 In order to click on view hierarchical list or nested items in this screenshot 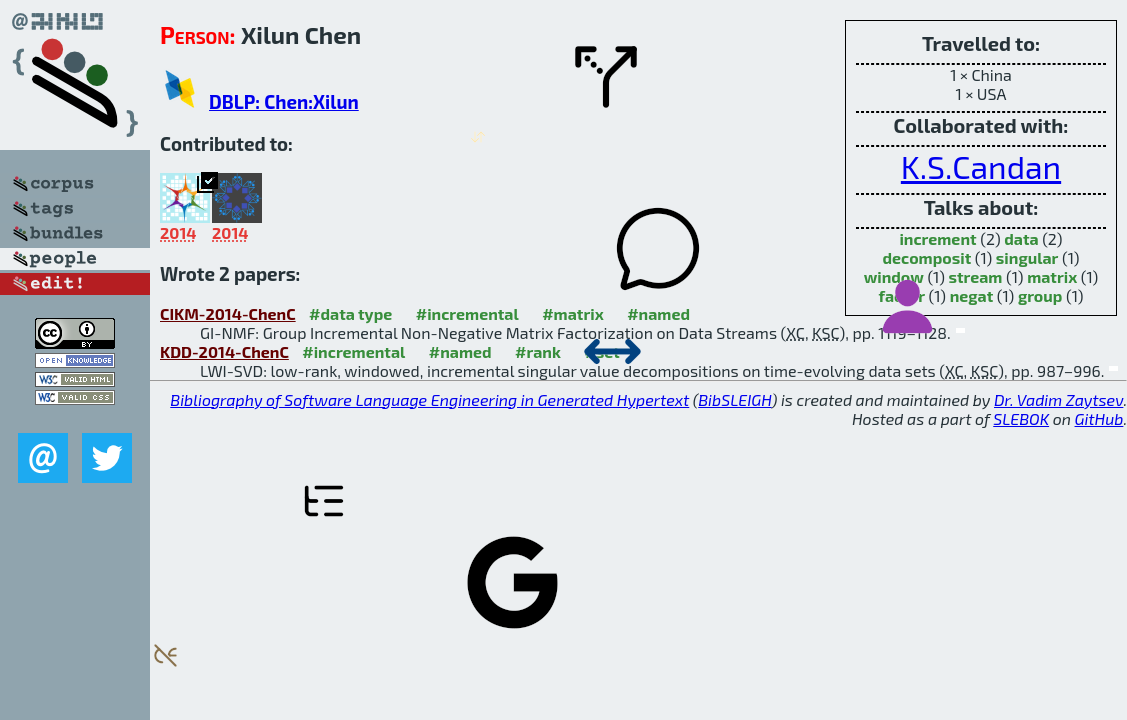, I will do `click(324, 501)`.